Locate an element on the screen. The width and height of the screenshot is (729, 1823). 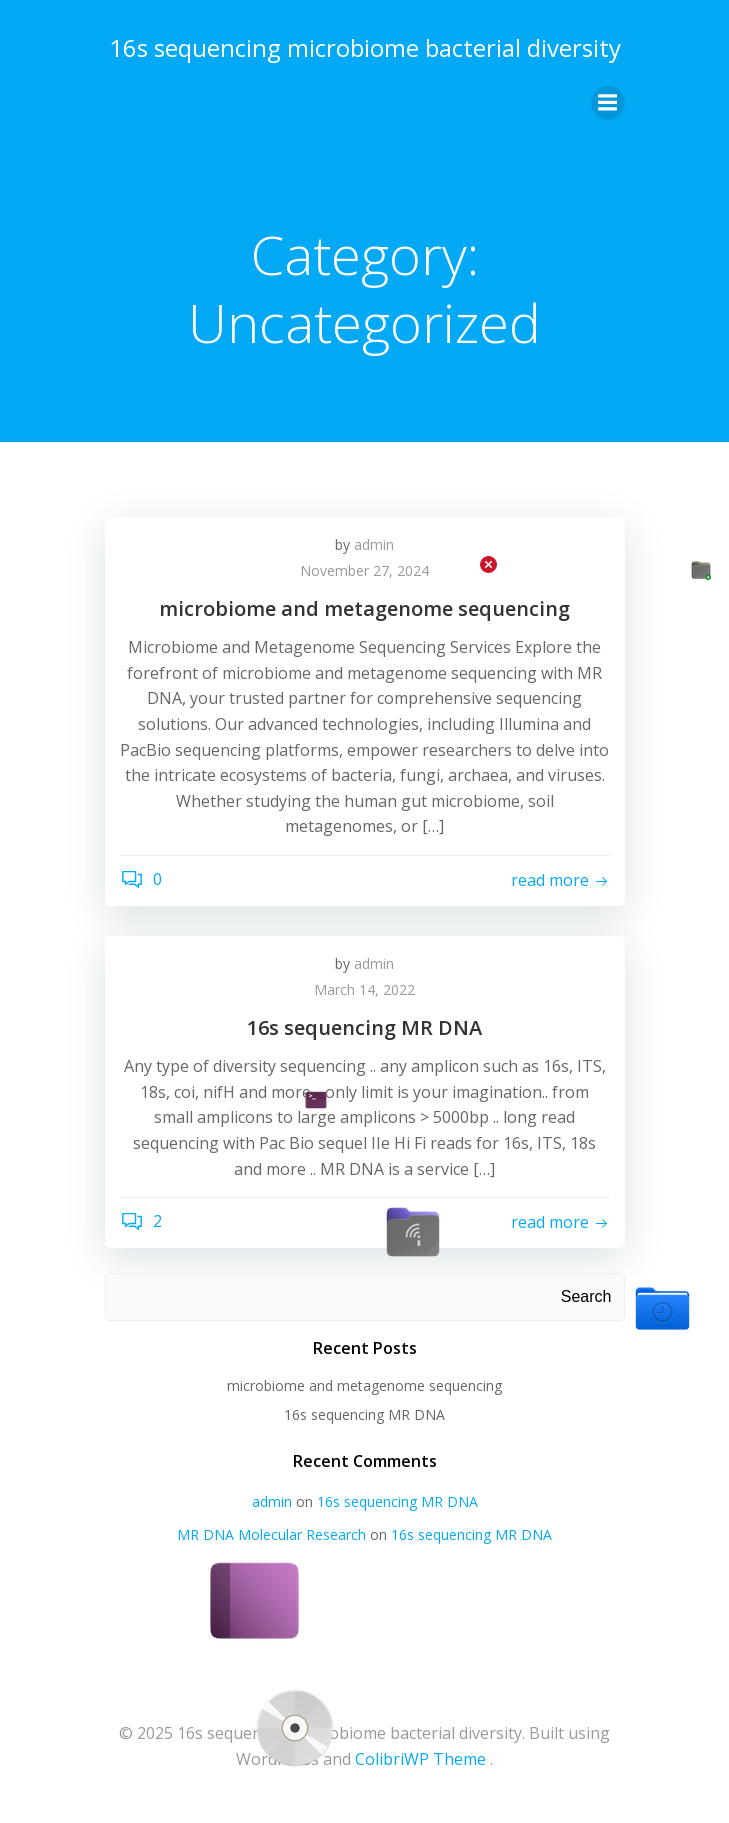
indicates a CD-RW (rewritable disc) drive or media is located at coordinates (295, 1728).